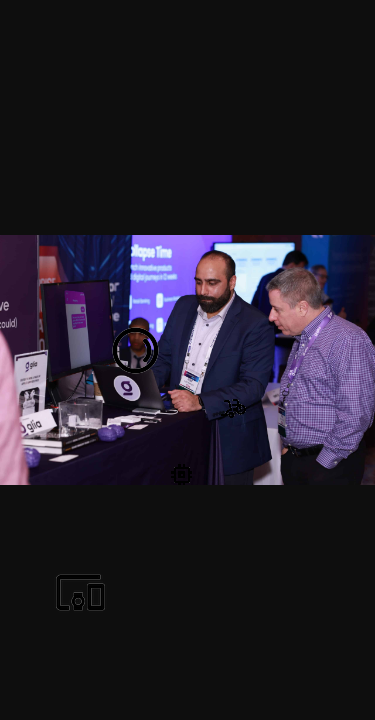  Describe the element at coordinates (182, 475) in the screenshot. I see `view device memory or storage info` at that location.